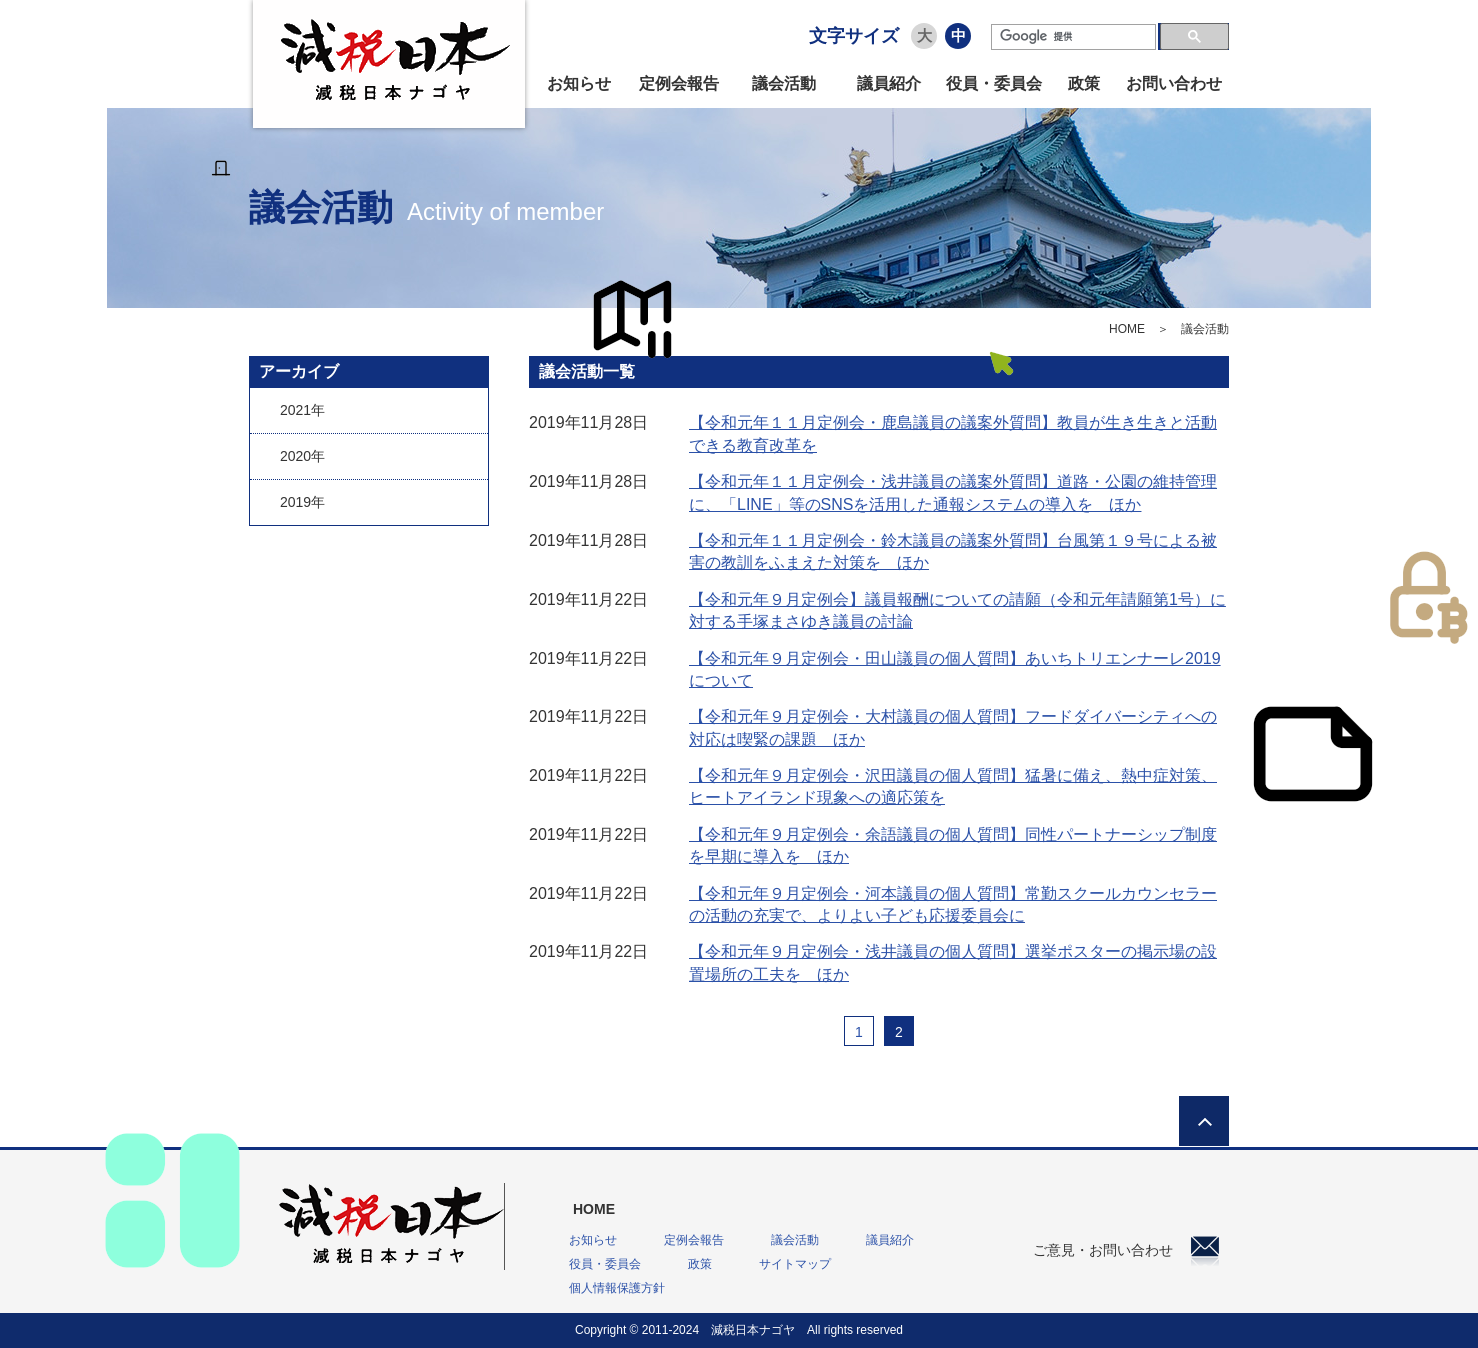  What do you see at coordinates (1424, 594) in the screenshot?
I see `secure bitcoin wallet or storage` at bounding box center [1424, 594].